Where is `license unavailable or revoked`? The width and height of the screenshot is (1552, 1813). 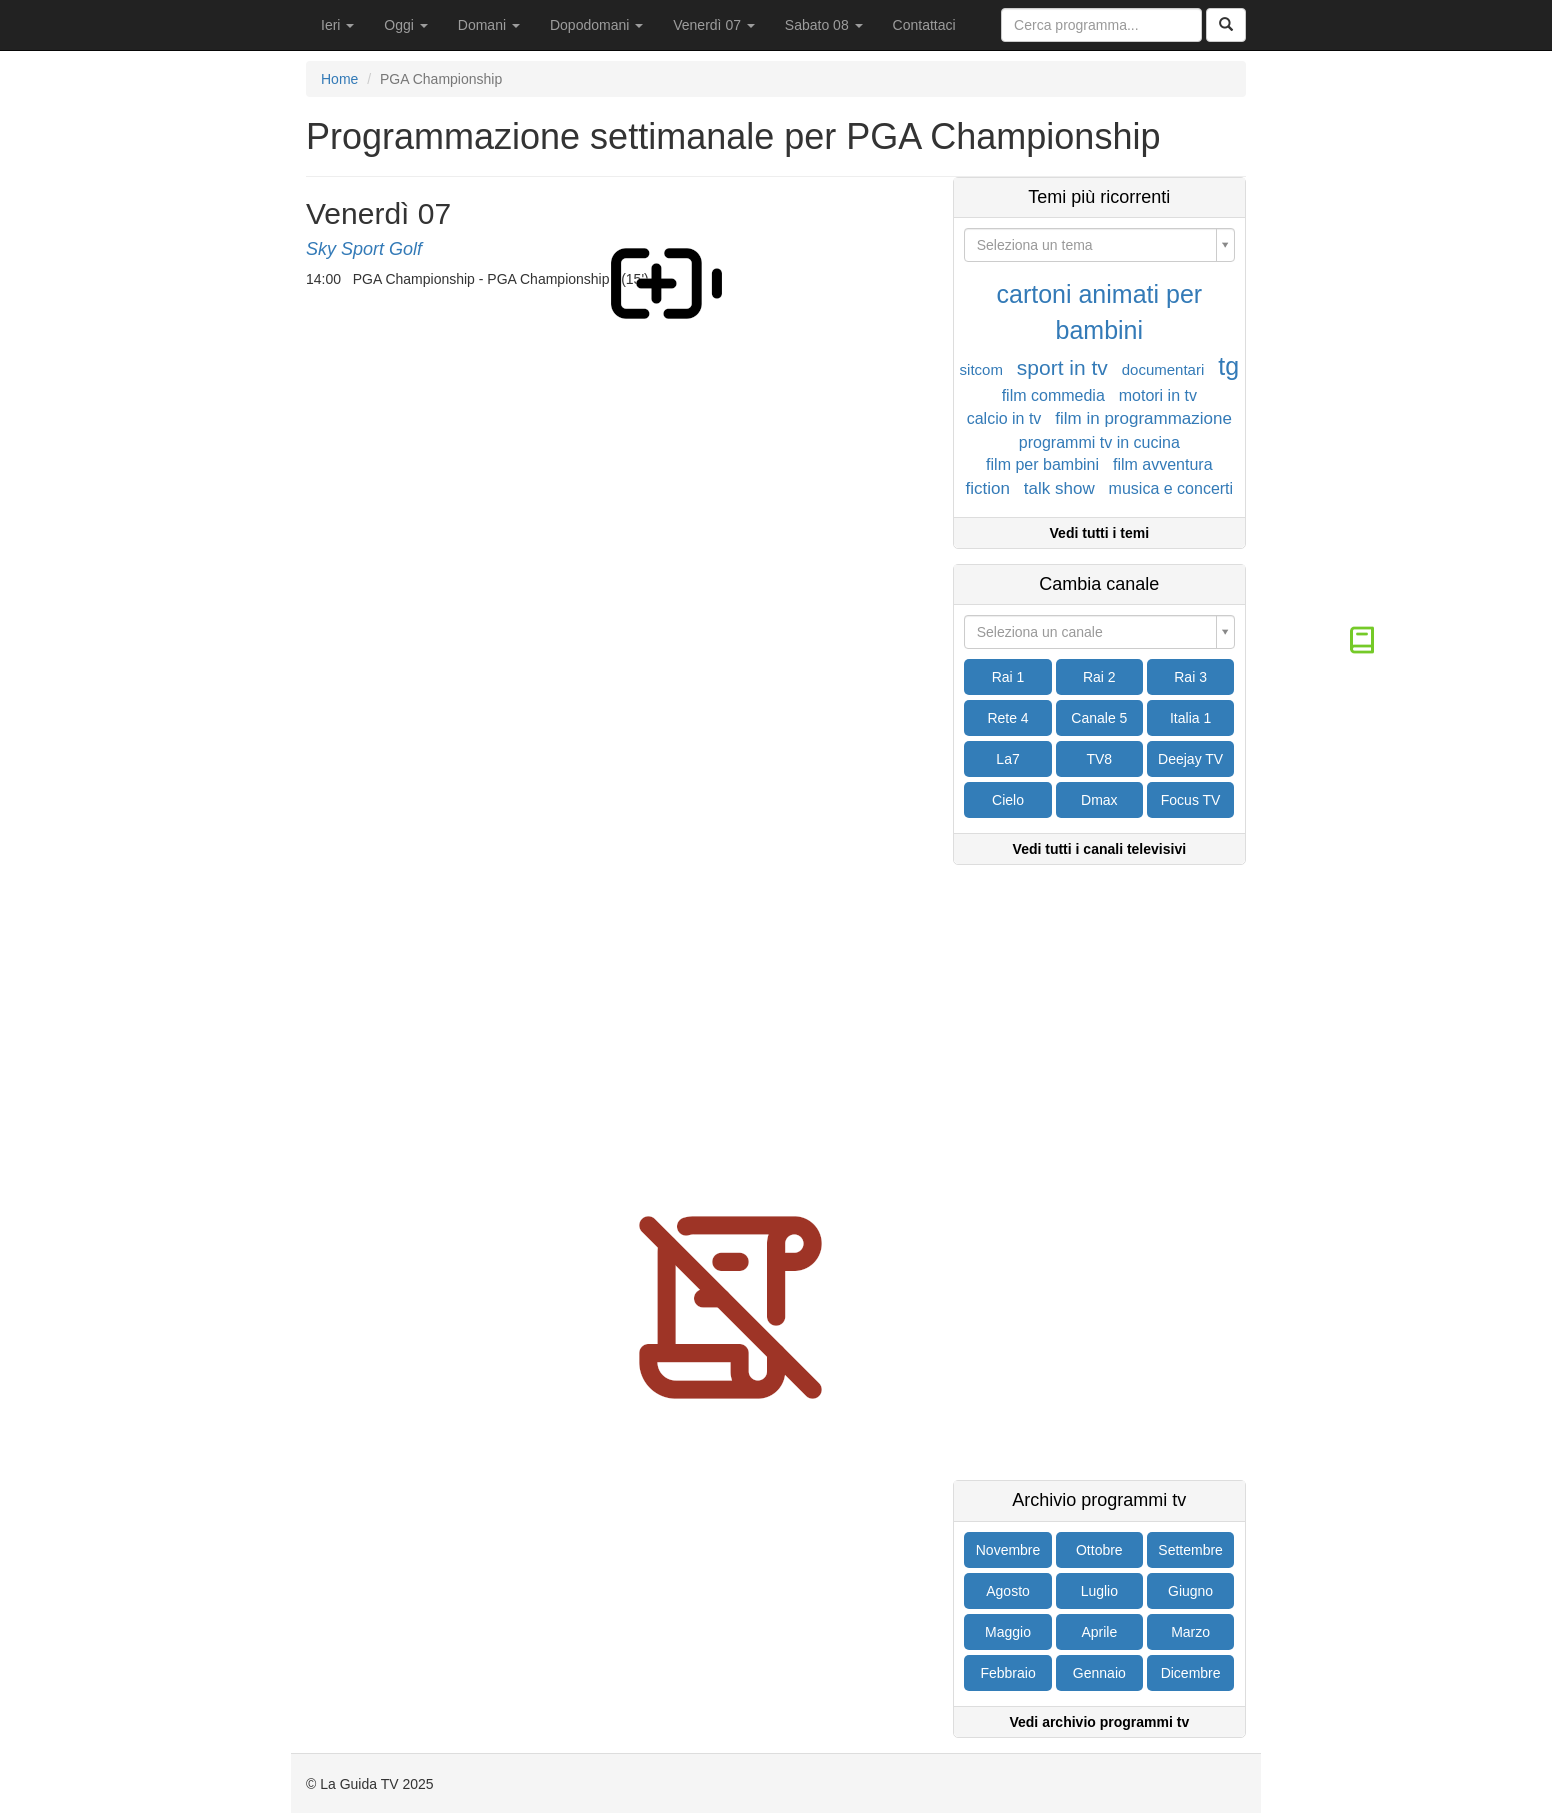 license unavailable or revoked is located at coordinates (730, 1307).